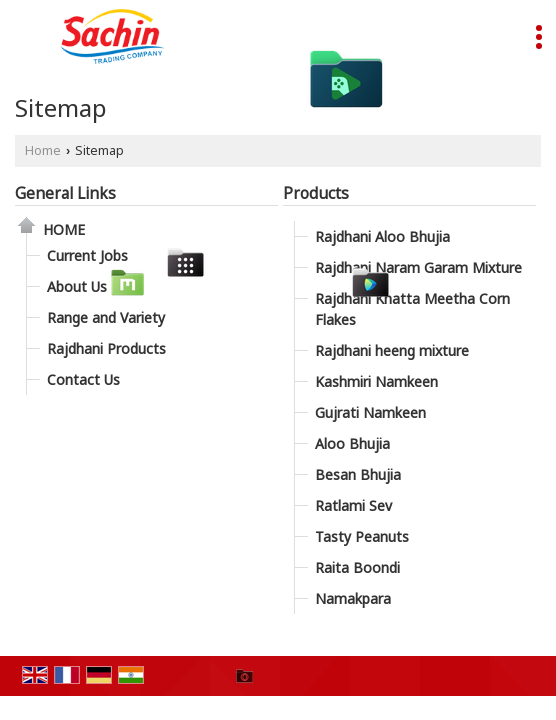 The height and width of the screenshot is (720, 556). What do you see at coordinates (346, 81) in the screenshot?
I see `folder containing Google Play Games PC app files` at bounding box center [346, 81].